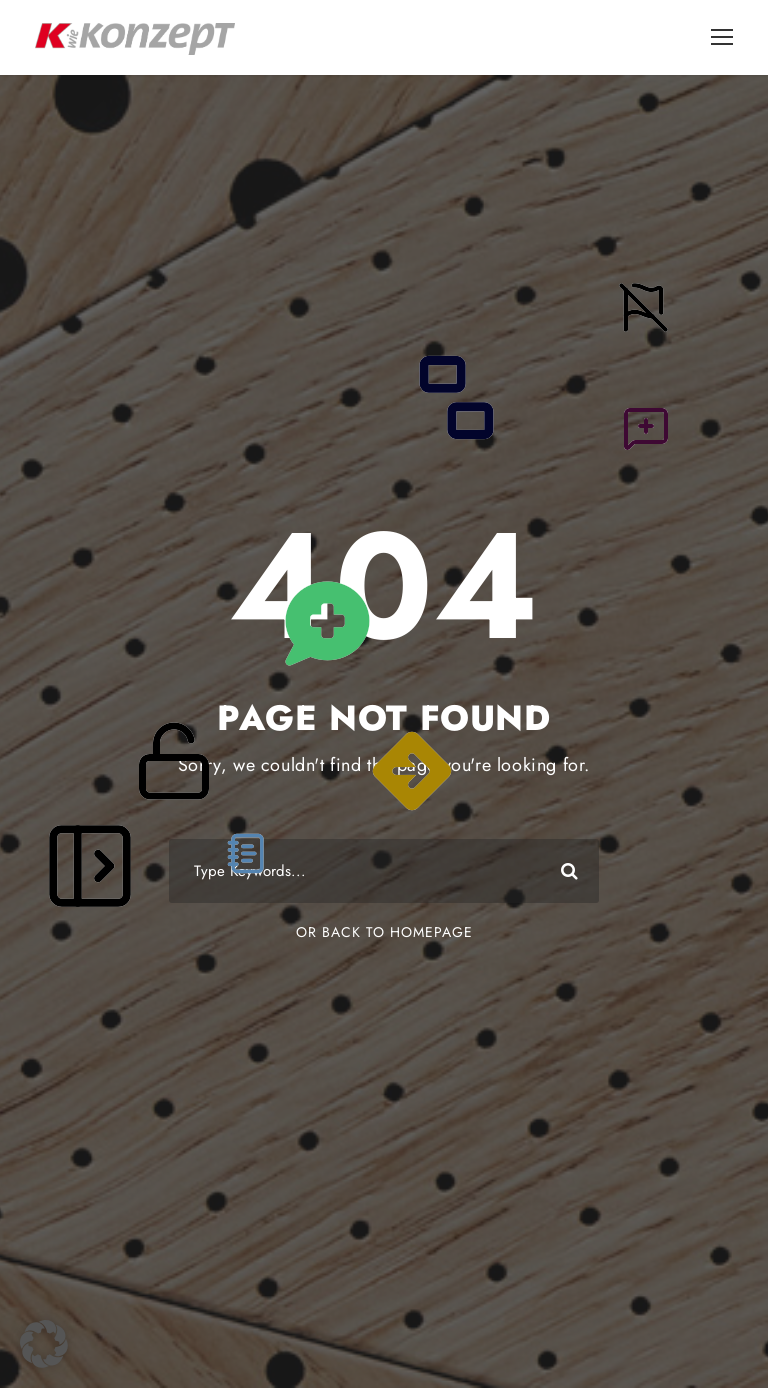 This screenshot has height=1388, width=768. I want to click on unlocked or unsecured state, so click(174, 761).